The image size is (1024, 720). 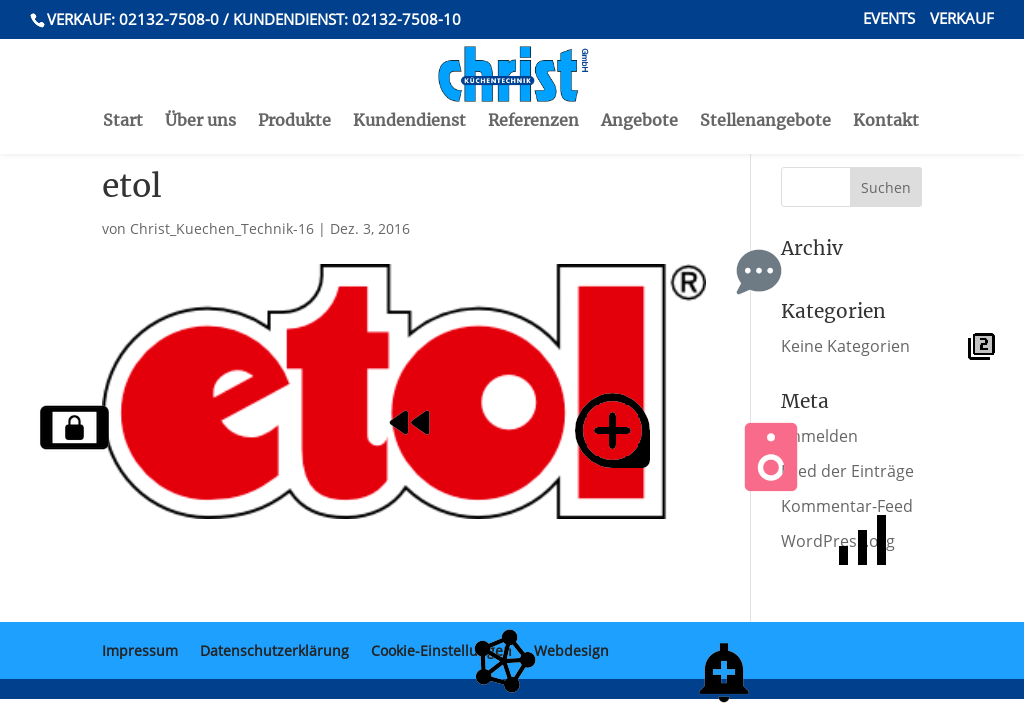 What do you see at coordinates (724, 672) in the screenshot?
I see `add a new alert or notification` at bounding box center [724, 672].